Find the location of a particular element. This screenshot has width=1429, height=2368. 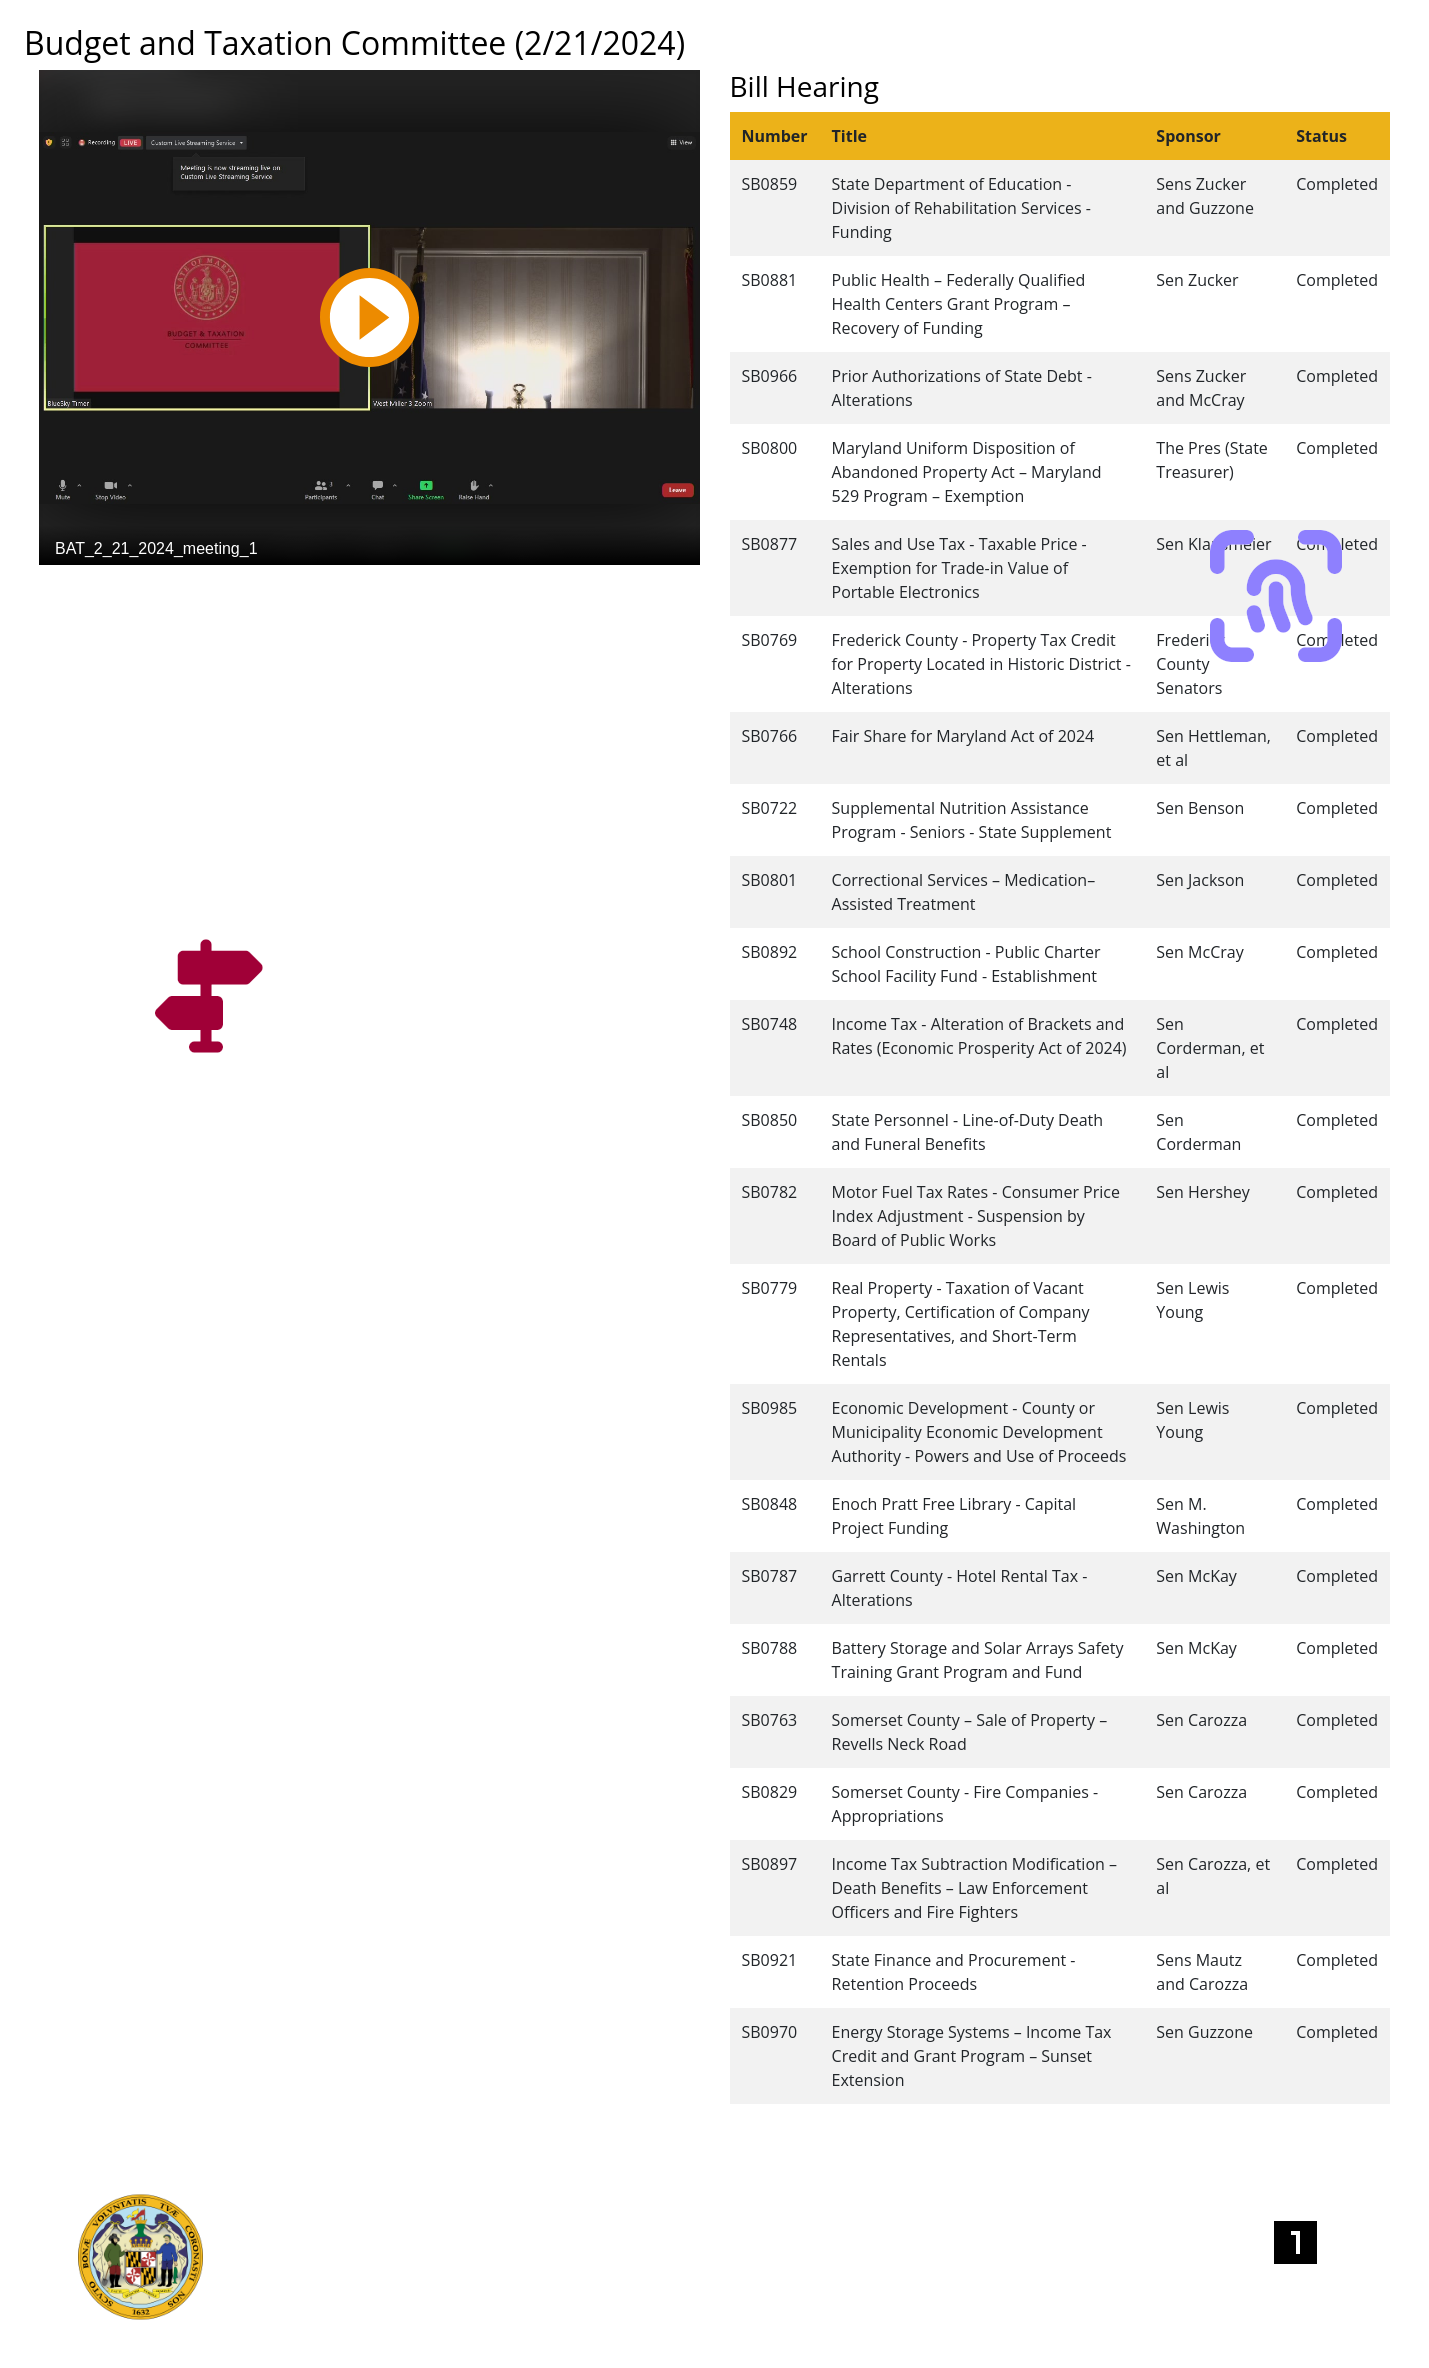

authenticate with fingerprint is located at coordinates (1276, 596).